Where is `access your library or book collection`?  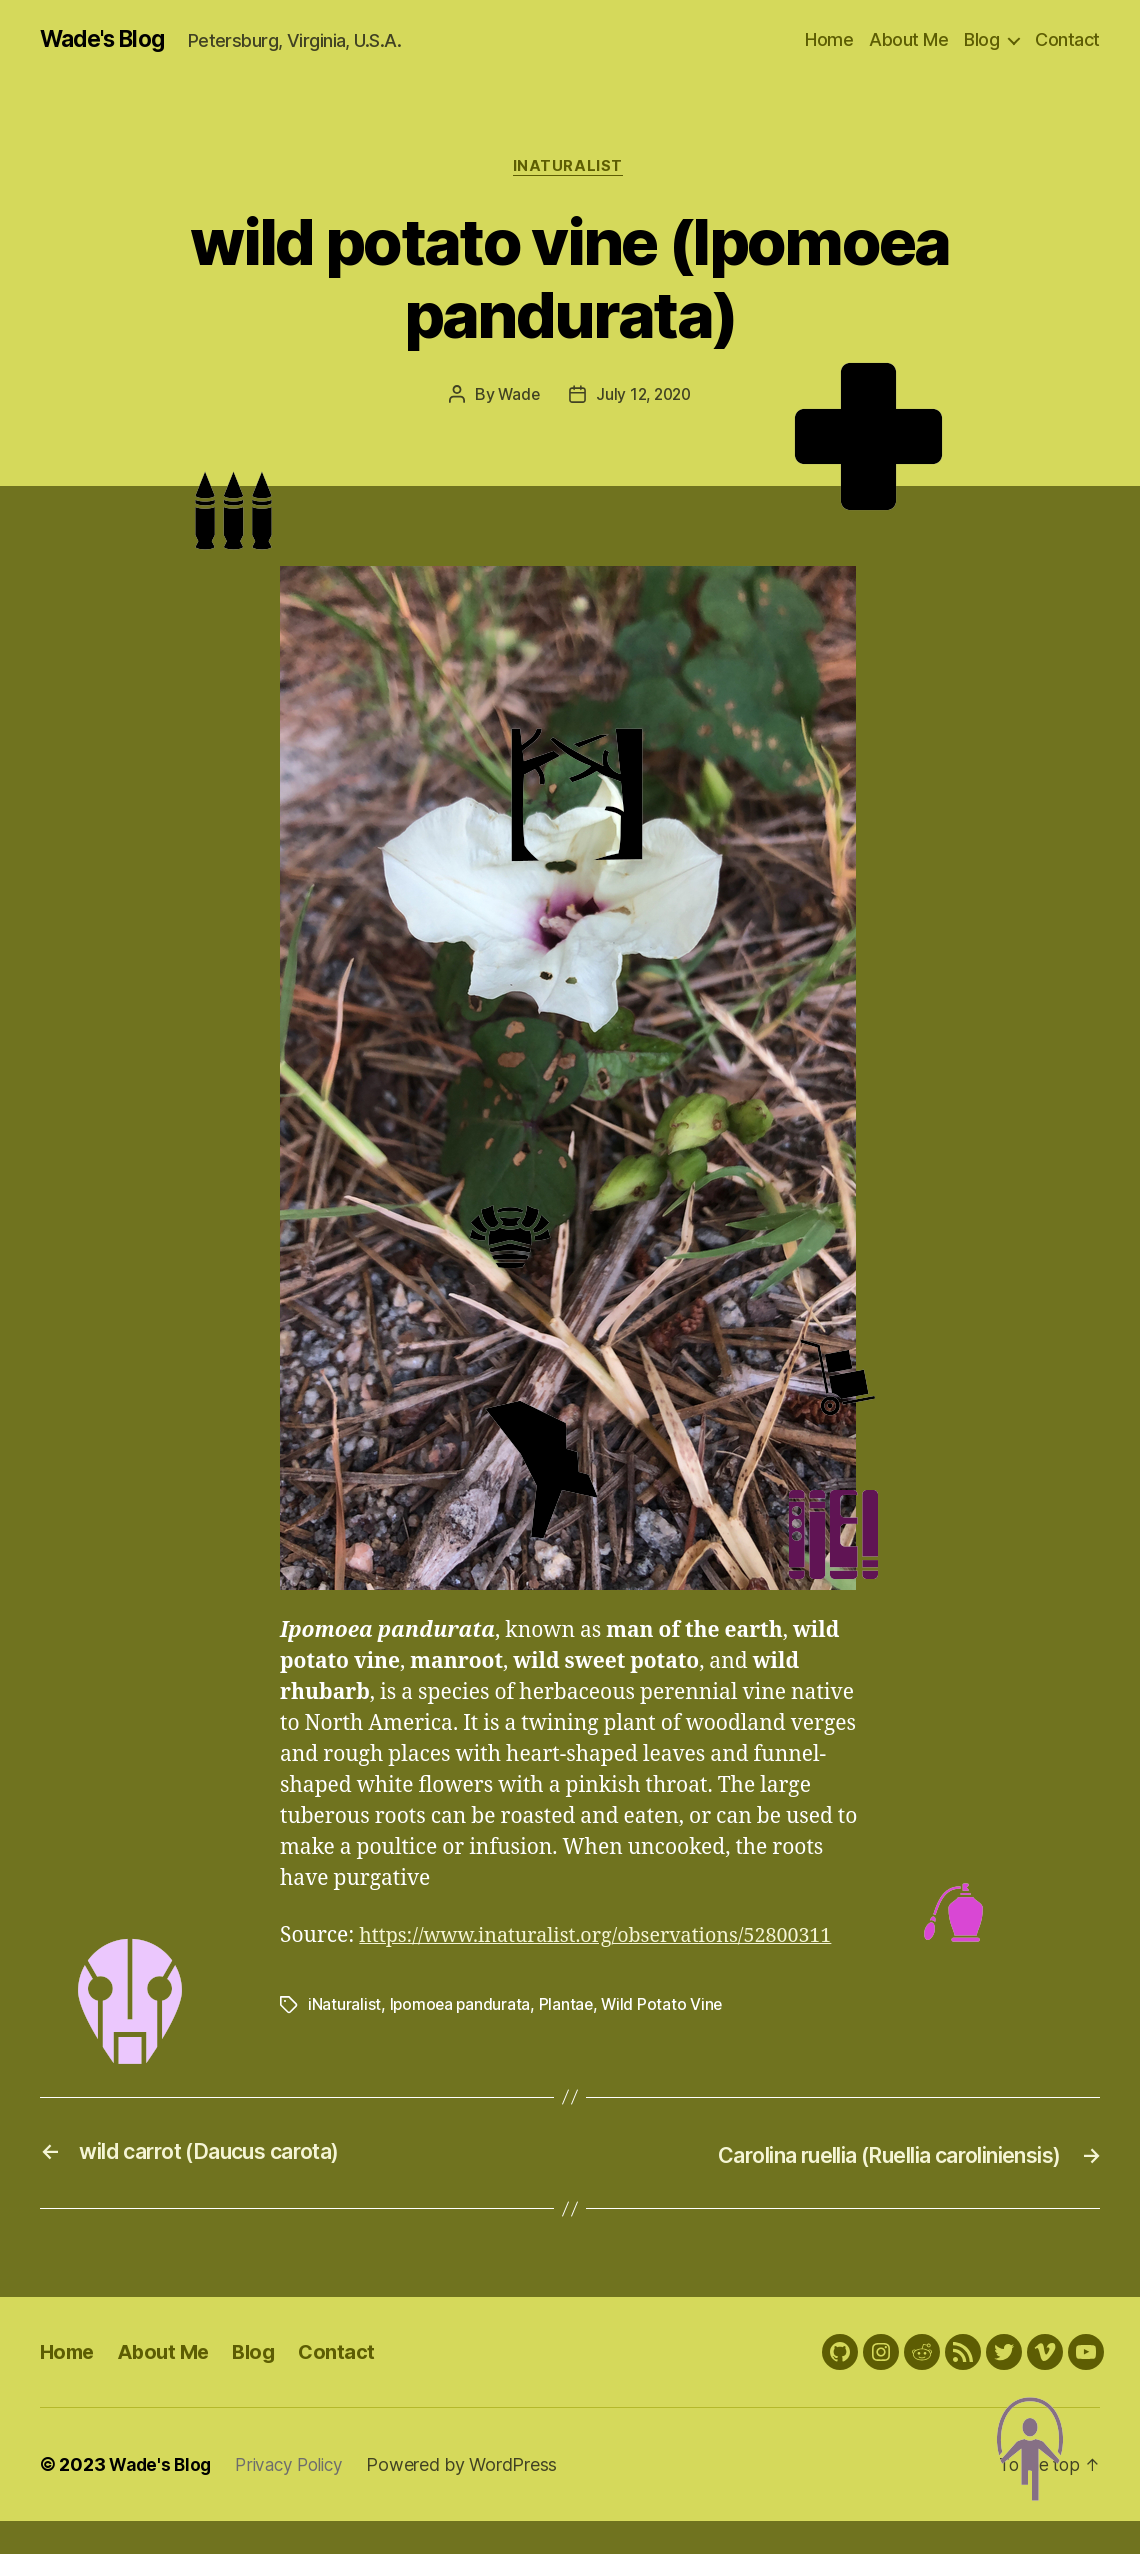
access your library or book collection is located at coordinates (833, 1534).